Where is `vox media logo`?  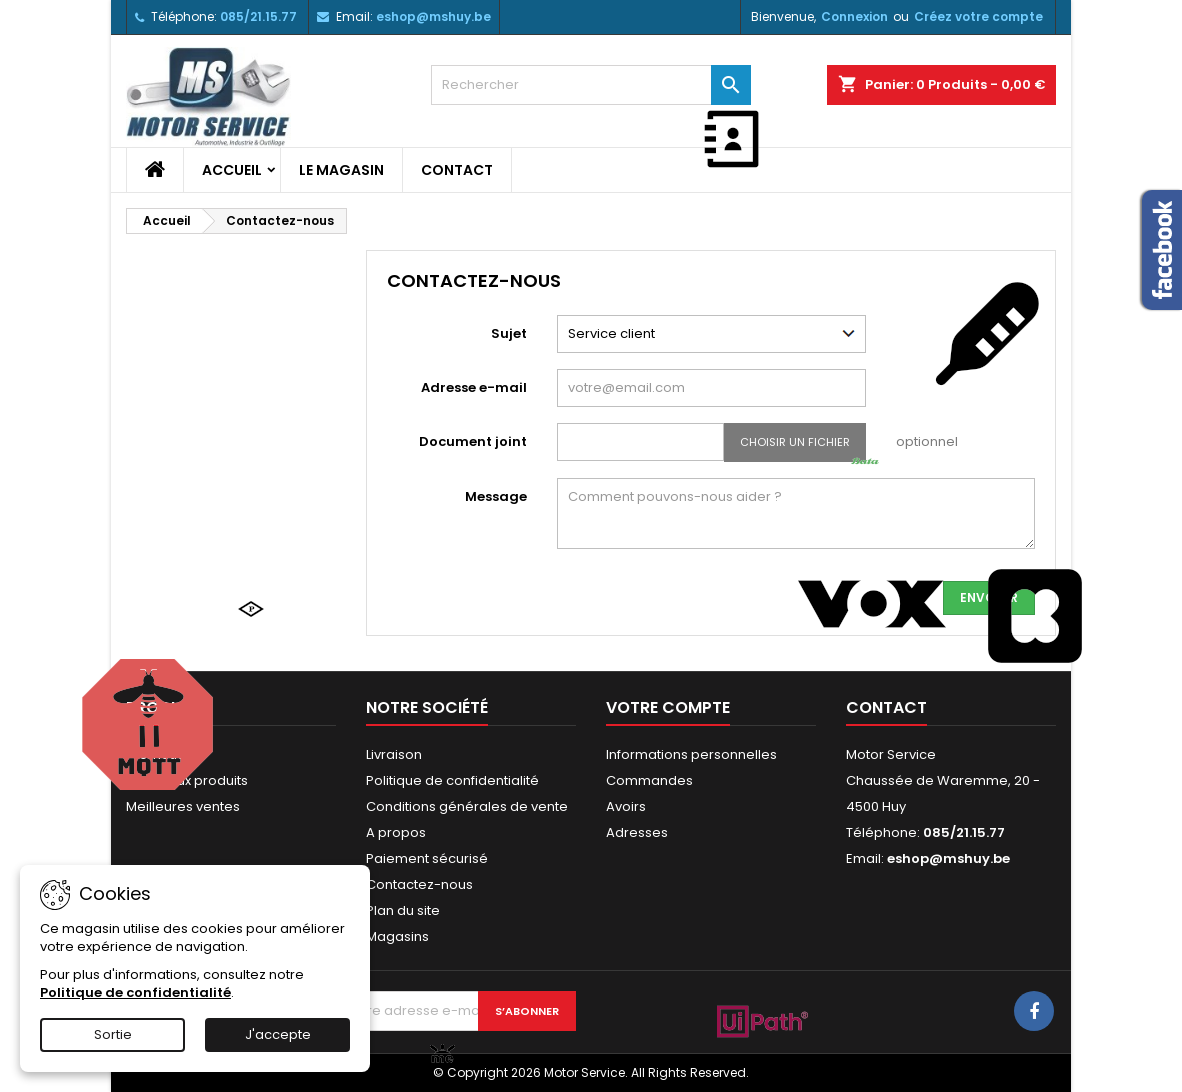 vox media logo is located at coordinates (872, 604).